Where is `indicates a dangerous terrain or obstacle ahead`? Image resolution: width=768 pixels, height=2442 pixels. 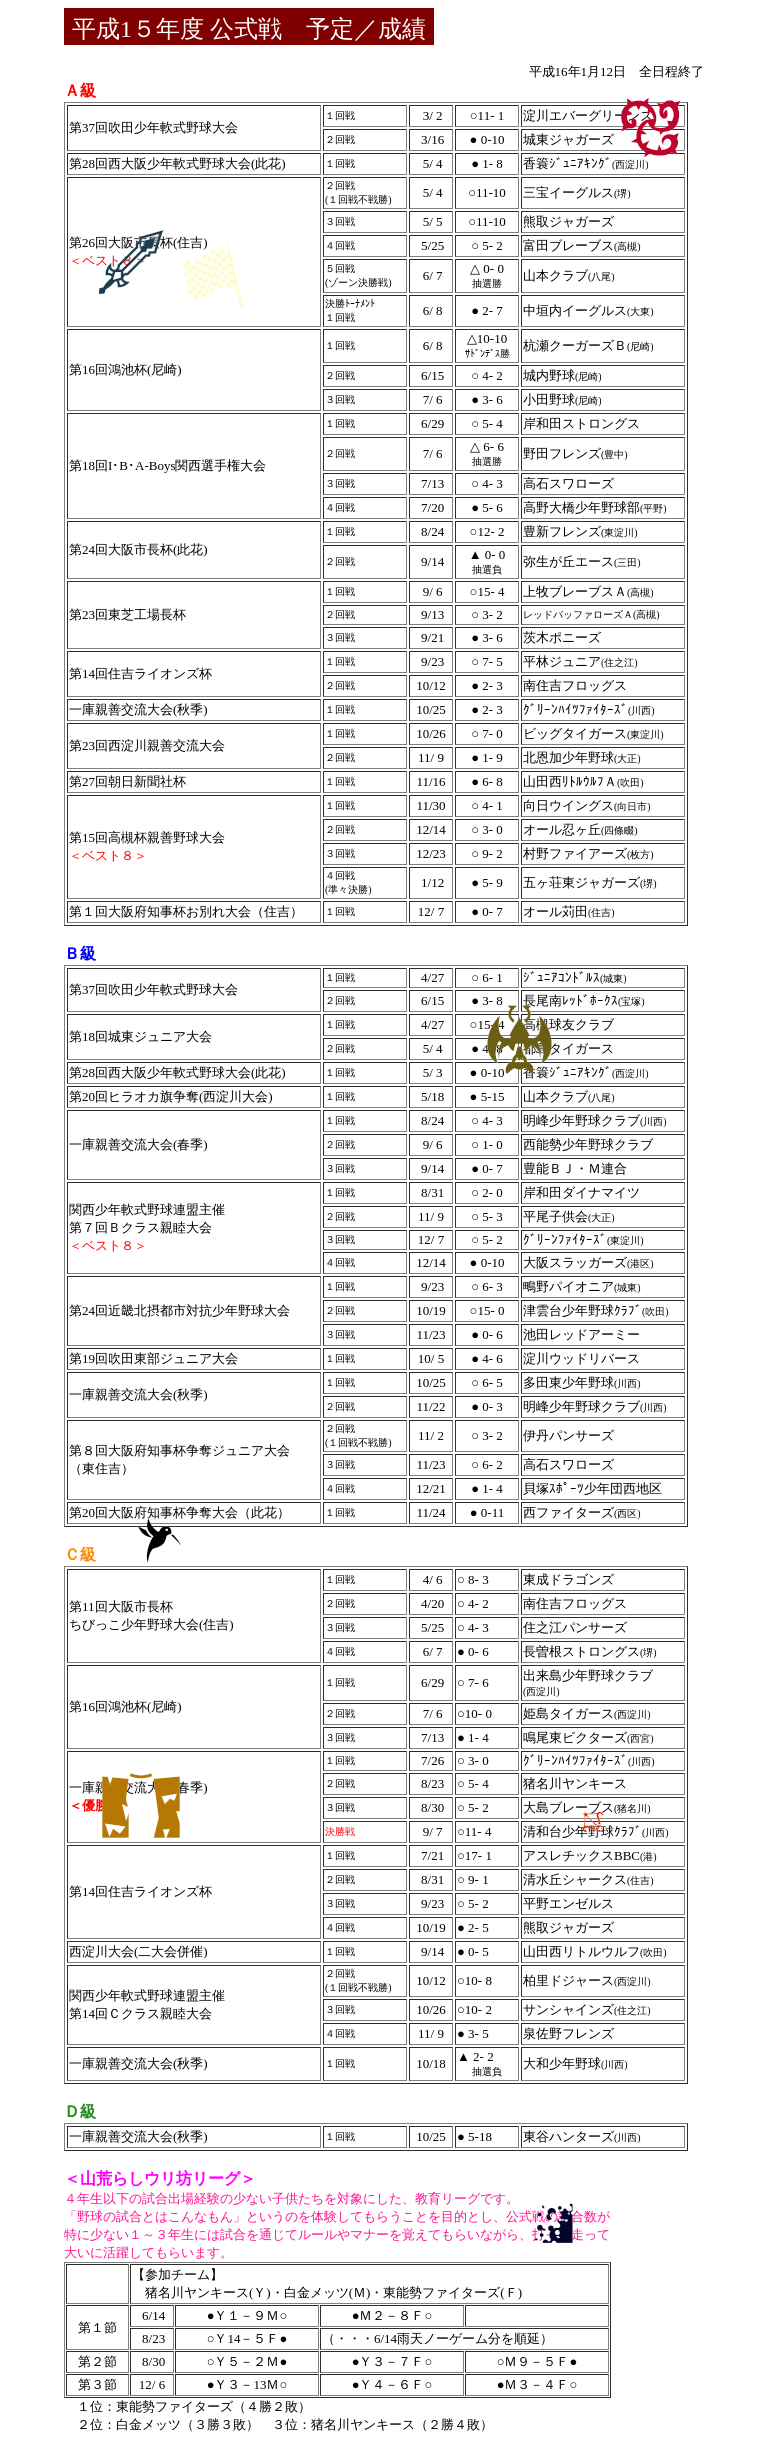 indicates a dangerous terrain or obstacle ahead is located at coordinates (141, 1799).